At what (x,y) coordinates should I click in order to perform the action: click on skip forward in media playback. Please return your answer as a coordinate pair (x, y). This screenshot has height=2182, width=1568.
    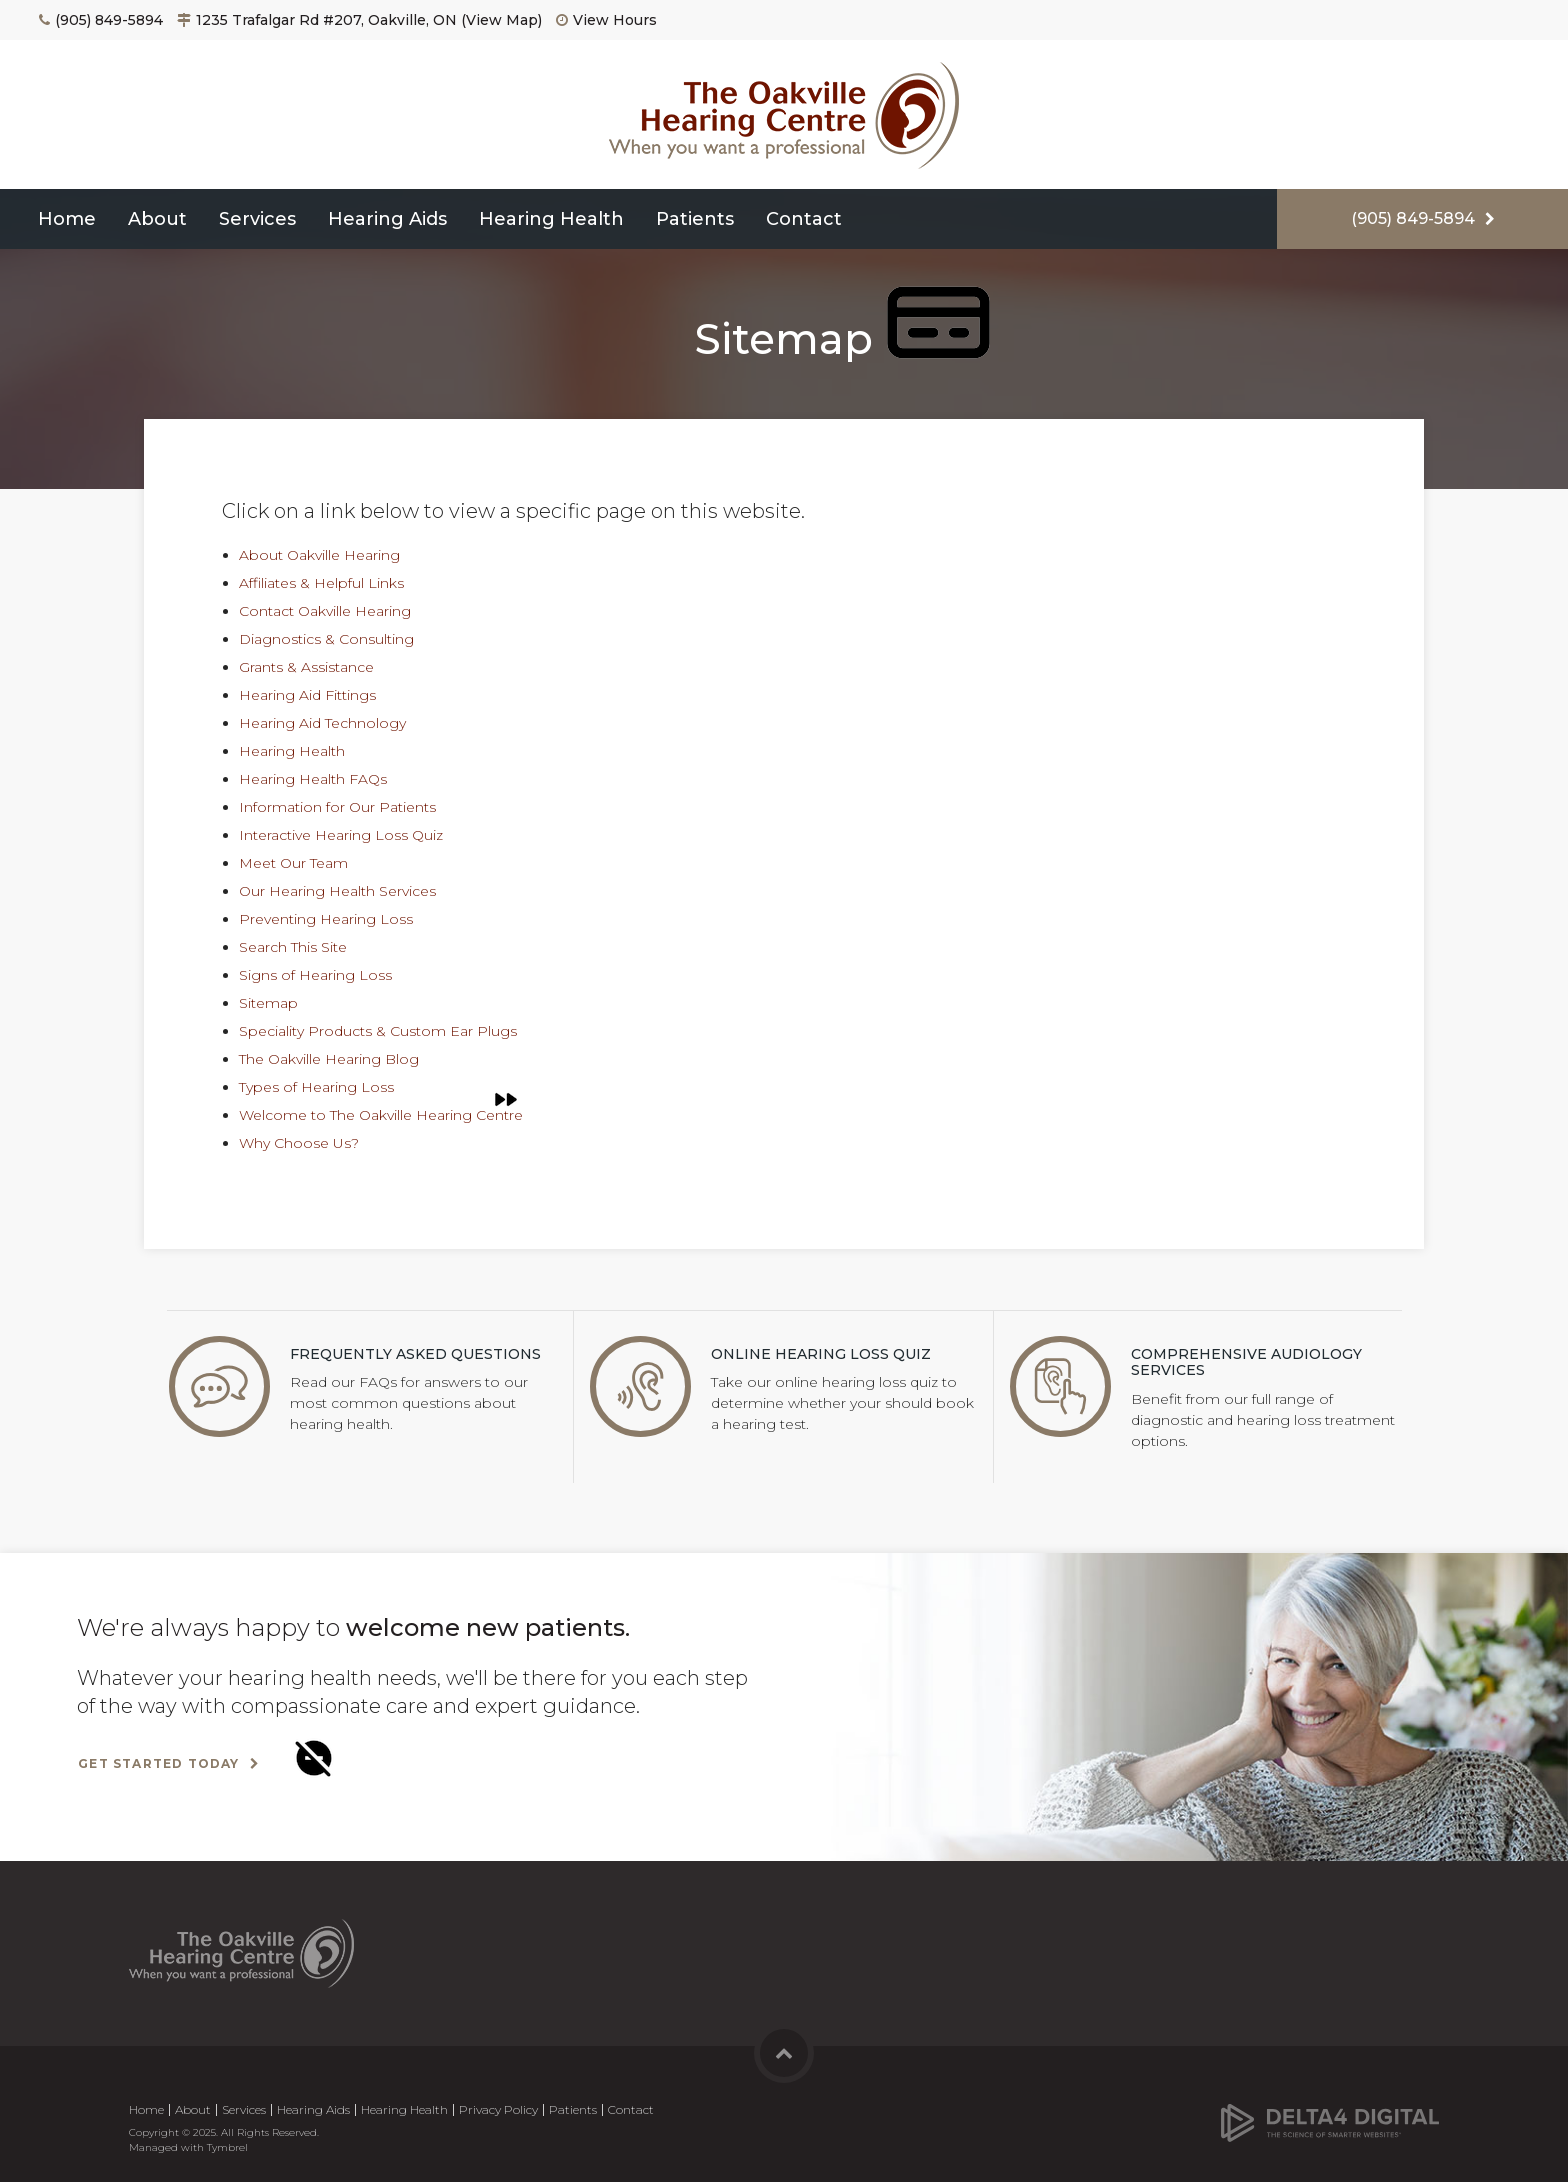
    Looking at the image, I should click on (505, 1099).